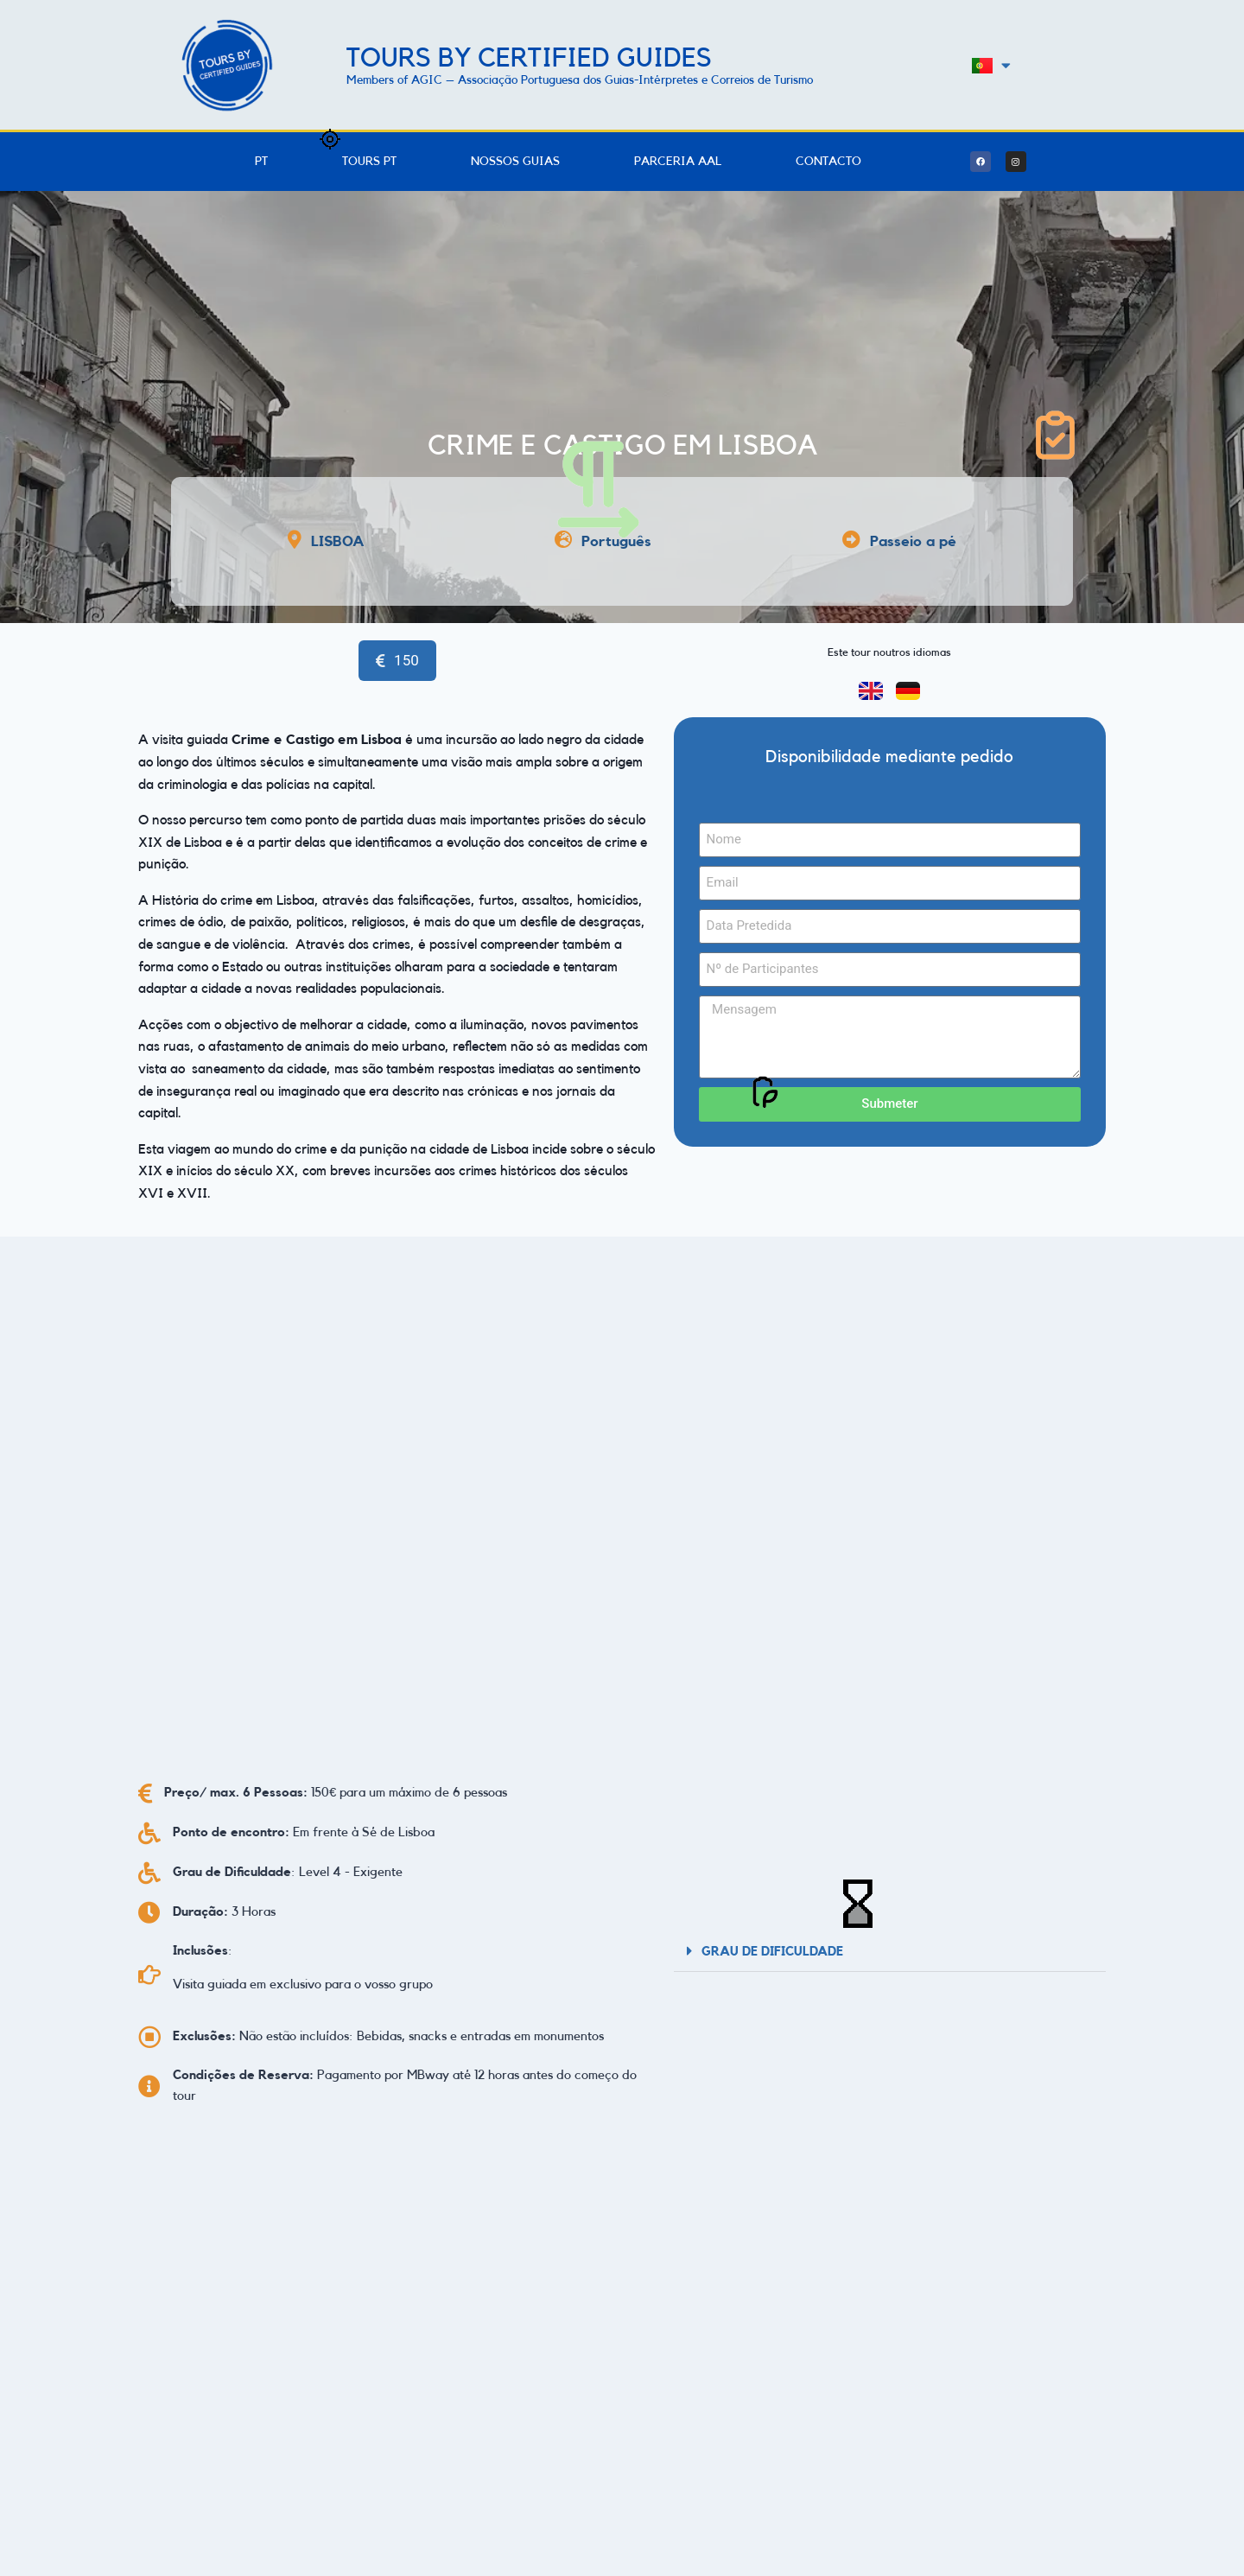  I want to click on indicates time is running out or nearing completion, so click(858, 1904).